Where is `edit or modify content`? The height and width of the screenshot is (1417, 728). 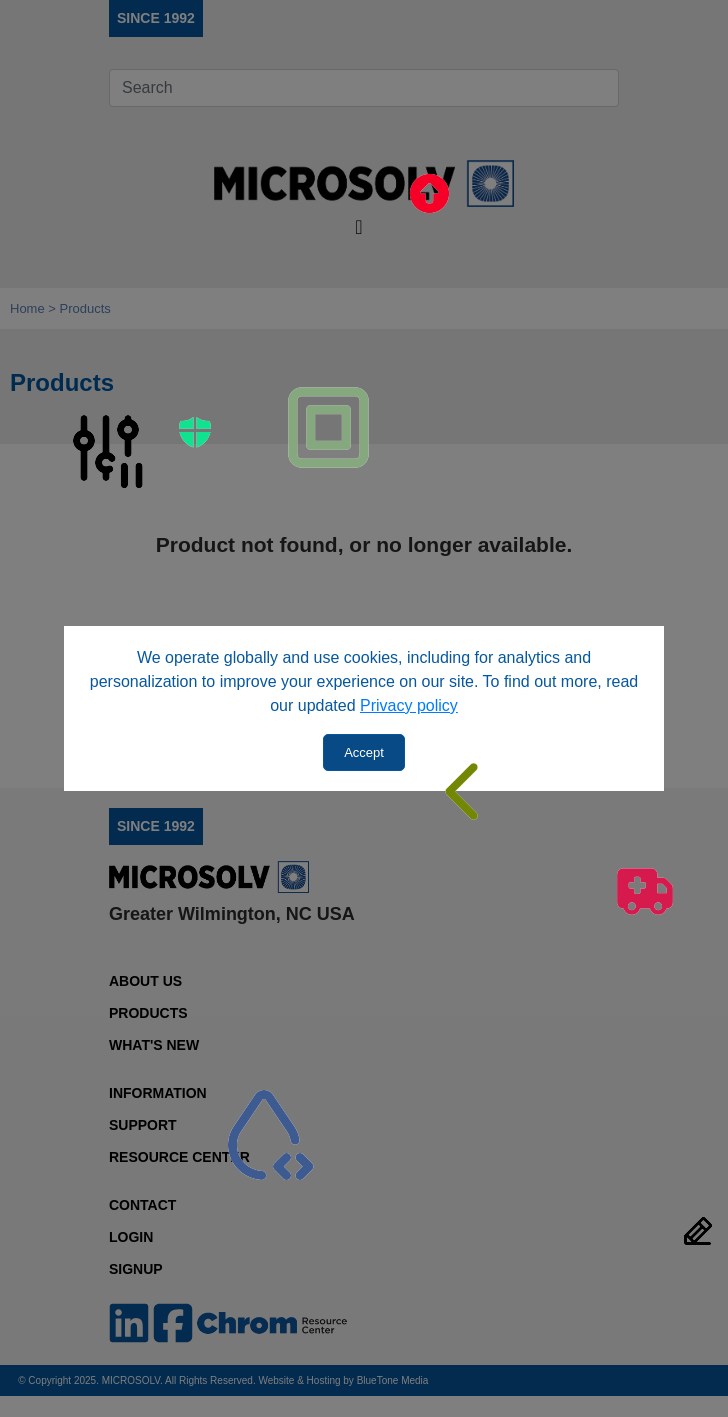 edit or modify content is located at coordinates (697, 1231).